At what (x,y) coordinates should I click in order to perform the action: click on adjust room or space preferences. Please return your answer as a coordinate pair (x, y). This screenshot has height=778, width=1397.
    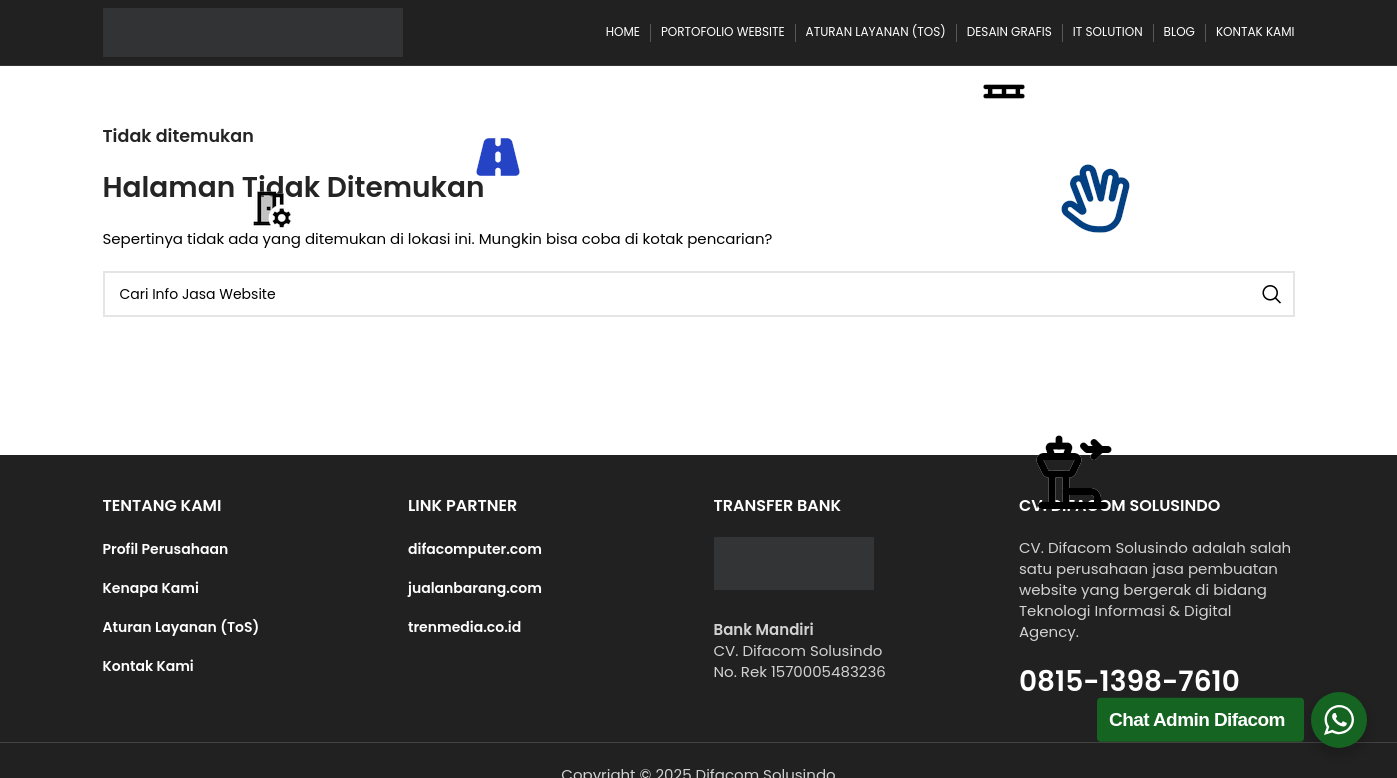
    Looking at the image, I should click on (270, 208).